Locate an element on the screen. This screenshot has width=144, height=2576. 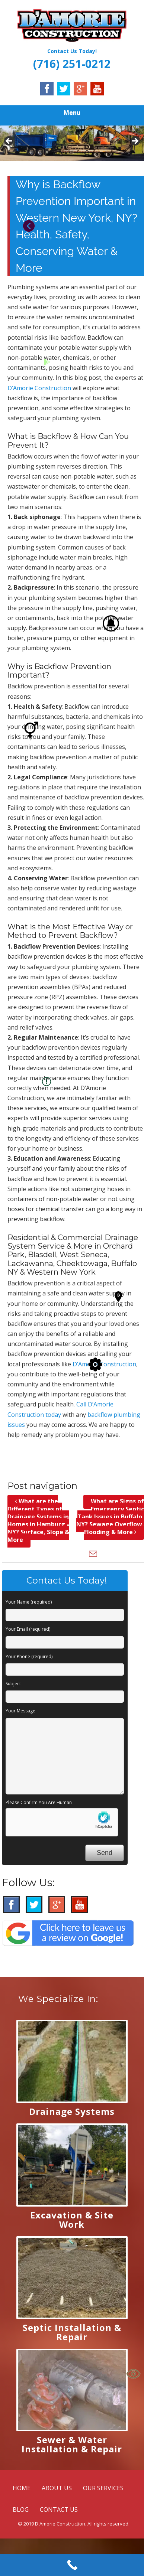
indicates a warning or alert that needs attention is located at coordinates (47, 1082).